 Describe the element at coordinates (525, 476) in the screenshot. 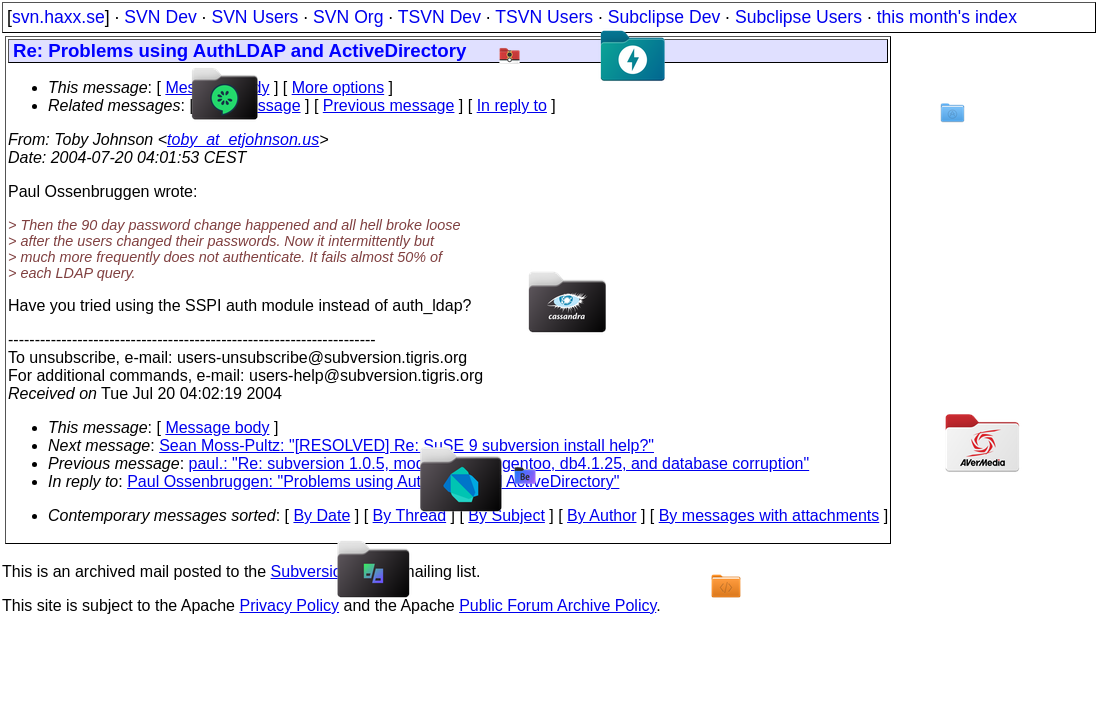

I see `open your Behance projects folder` at that location.